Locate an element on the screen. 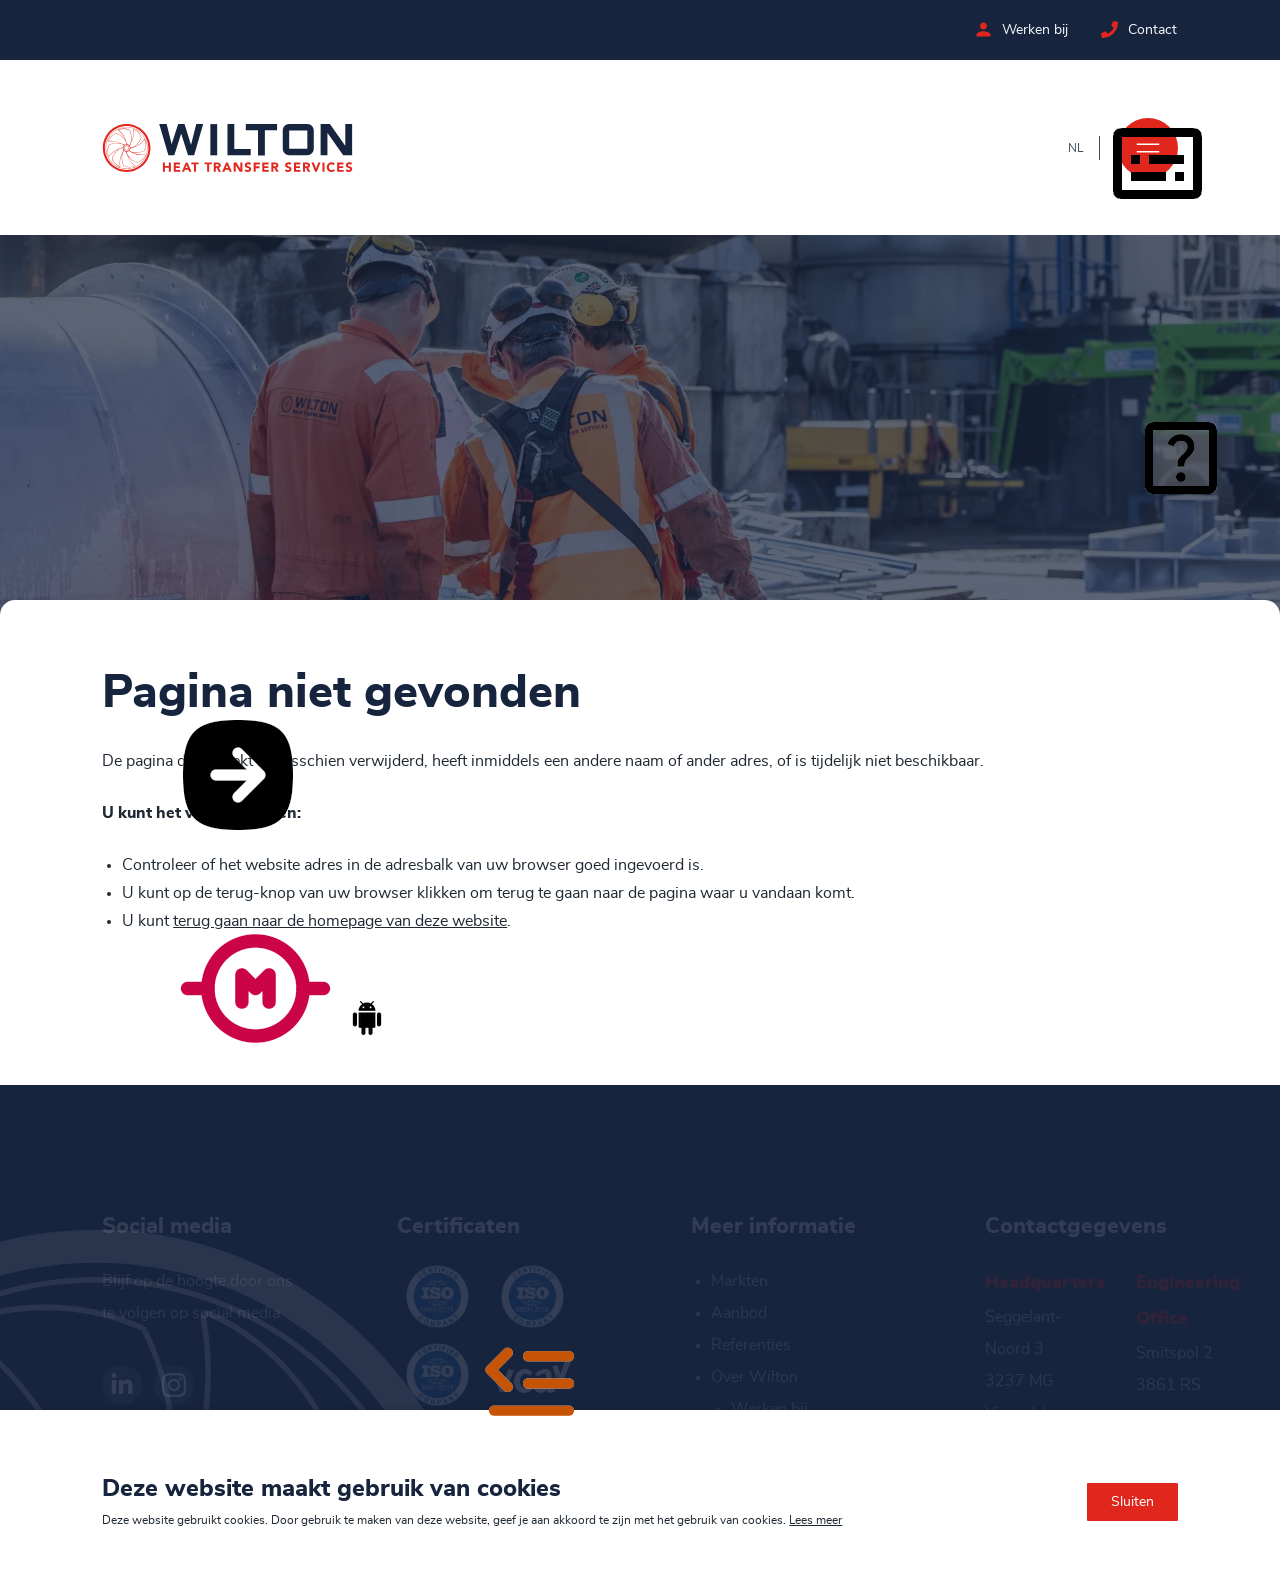 This screenshot has width=1280, height=1595. decrease text indentation is located at coordinates (531, 1383).